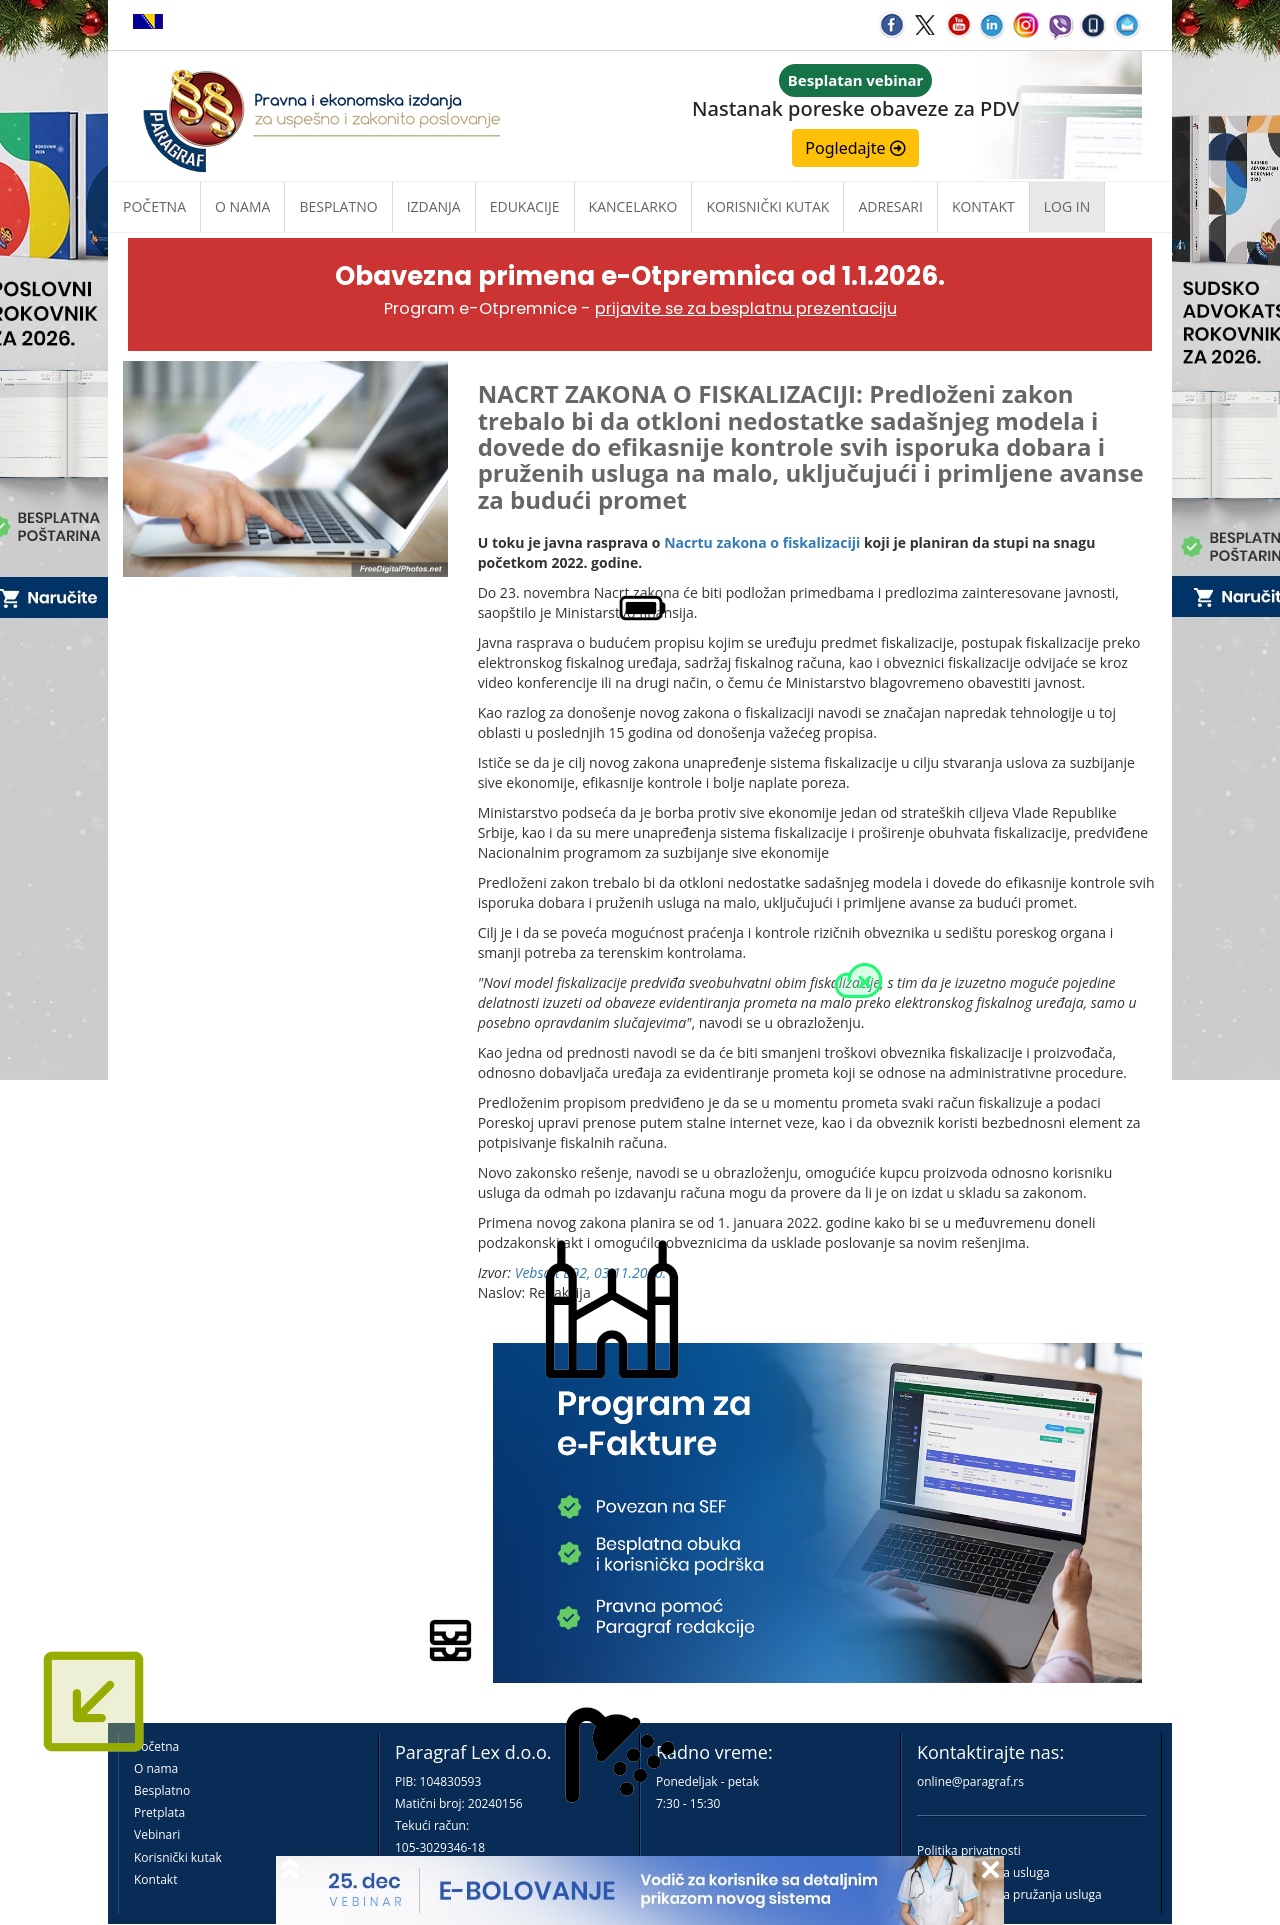 Image resolution: width=1280 pixels, height=1925 pixels. I want to click on indicates bathroom or shower facilities available, so click(620, 1755).